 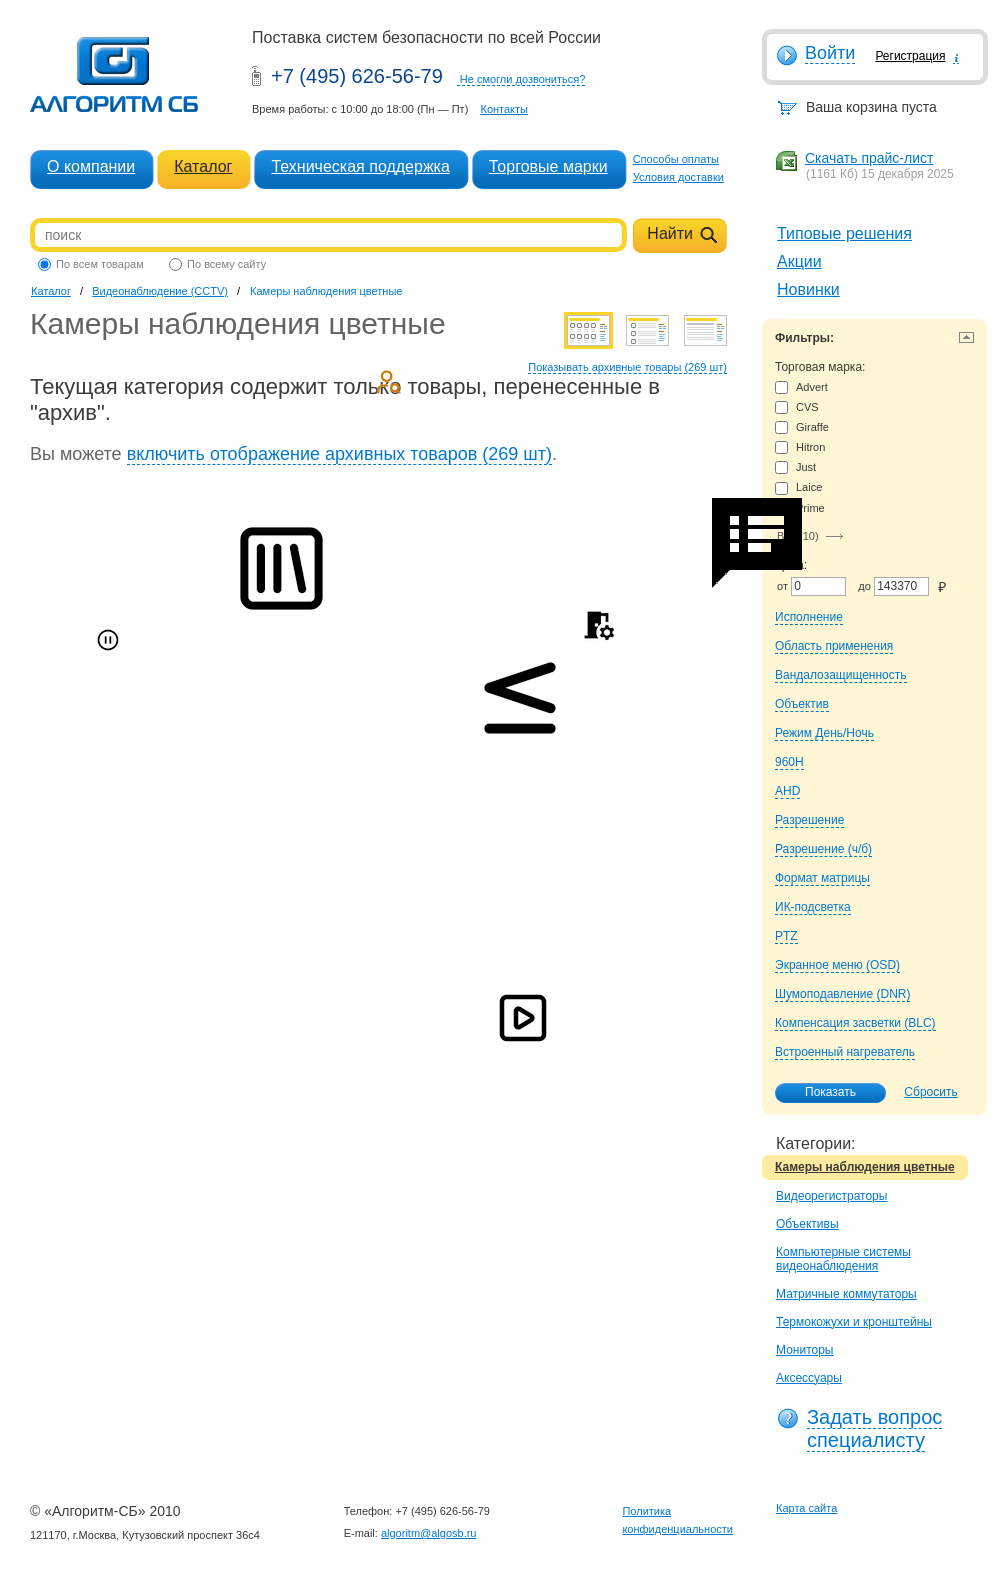 I want to click on play video or media content, so click(x=523, y=1018).